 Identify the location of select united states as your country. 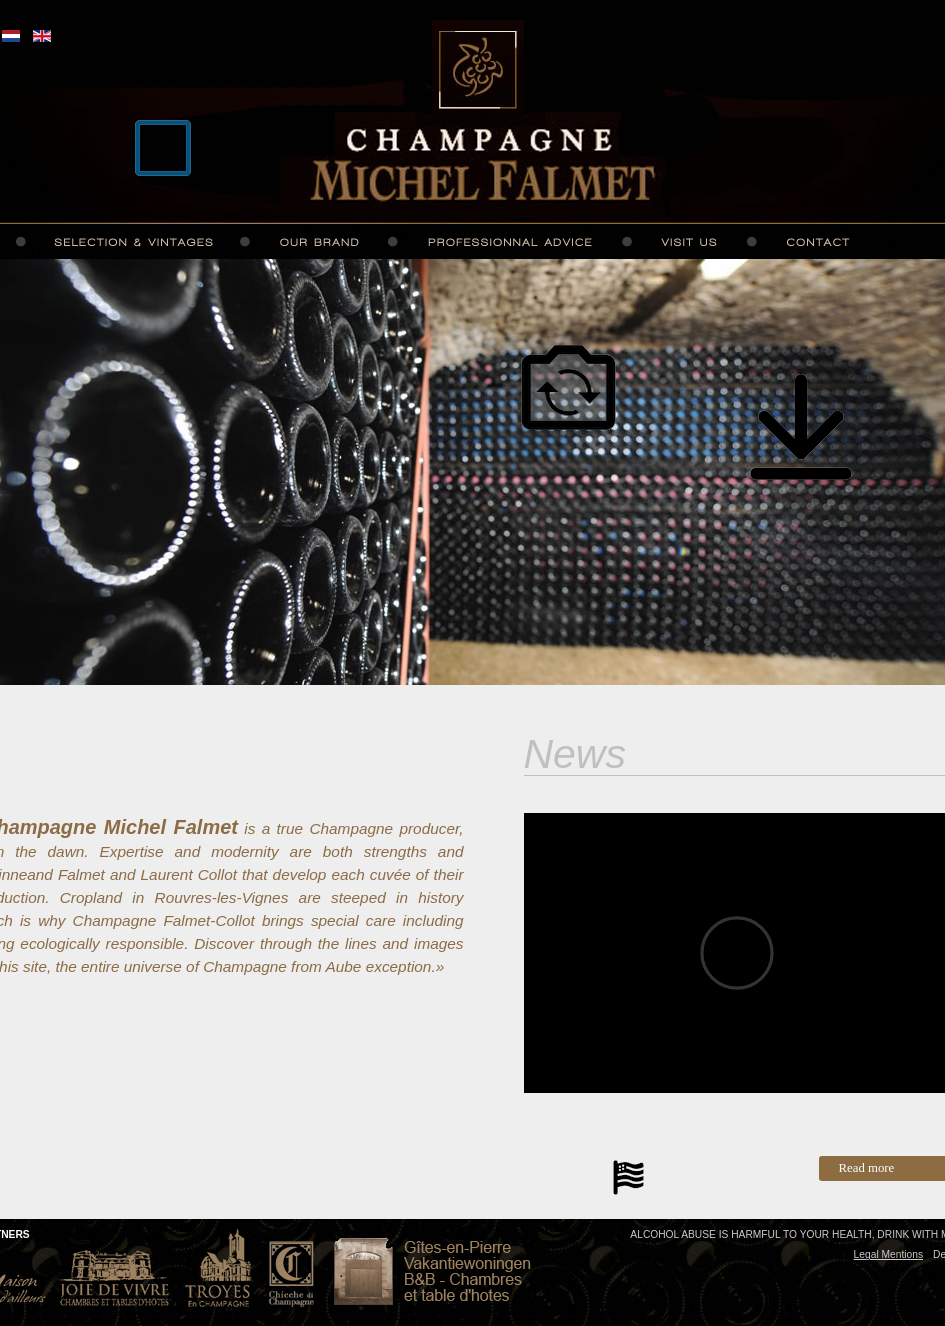
(628, 1177).